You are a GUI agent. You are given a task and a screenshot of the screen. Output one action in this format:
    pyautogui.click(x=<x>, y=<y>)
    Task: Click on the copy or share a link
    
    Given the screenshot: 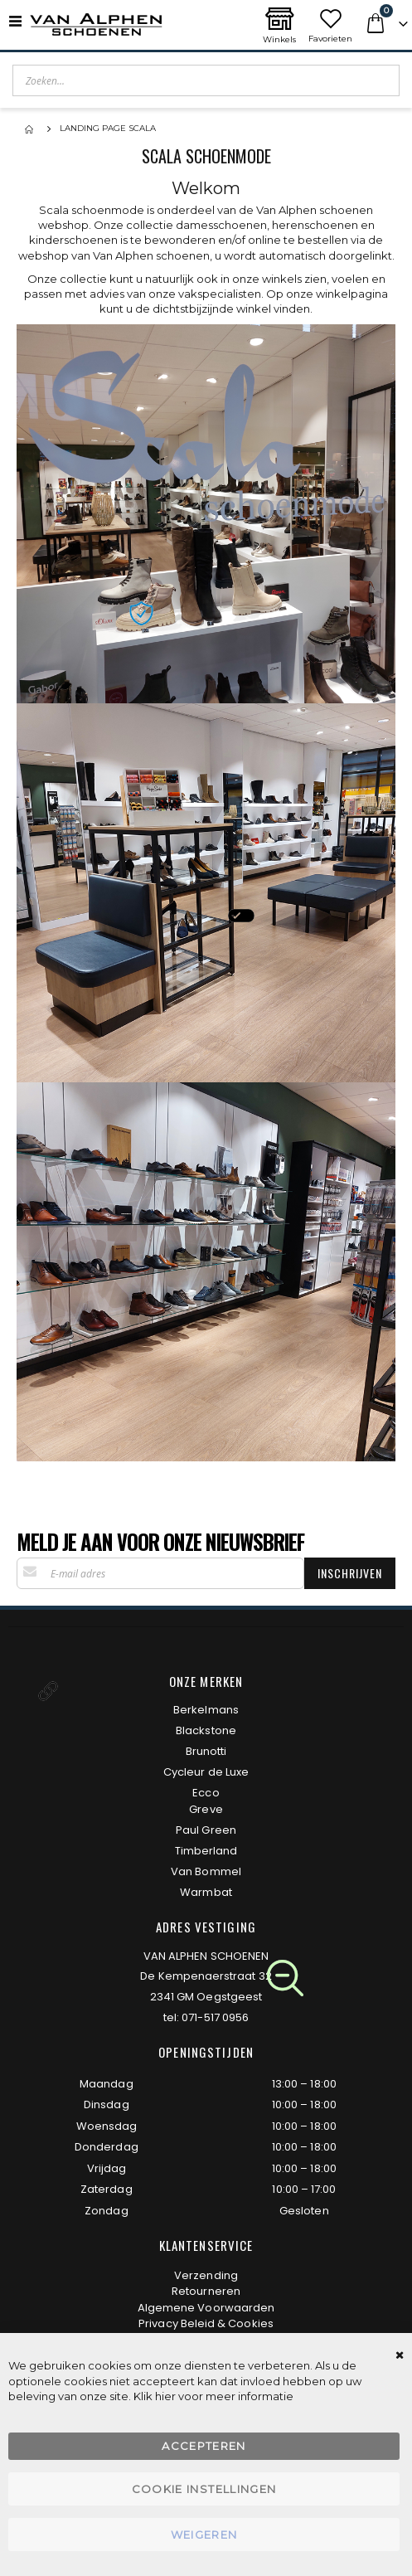 What is the action you would take?
    pyautogui.click(x=48, y=1691)
    